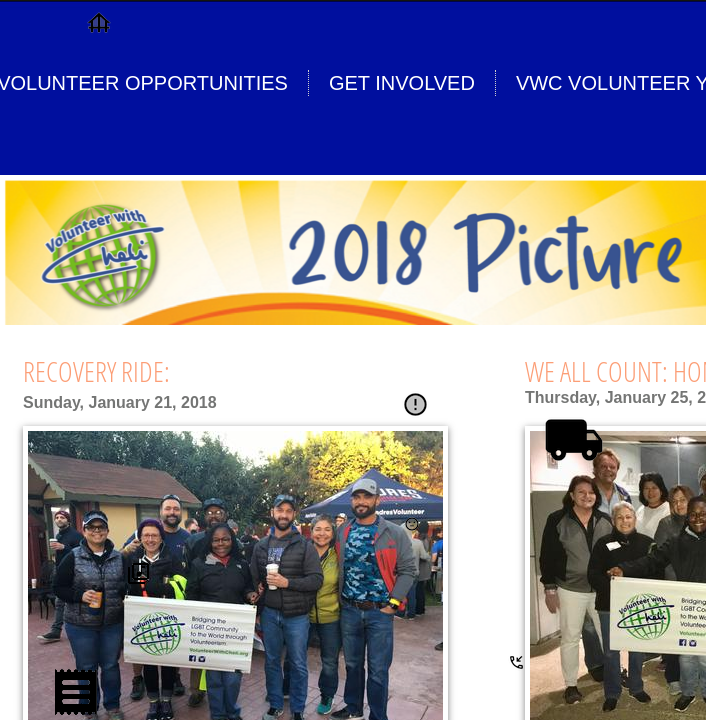 The width and height of the screenshot is (706, 720). What do you see at coordinates (138, 573) in the screenshot?
I see `access your music library` at bounding box center [138, 573].